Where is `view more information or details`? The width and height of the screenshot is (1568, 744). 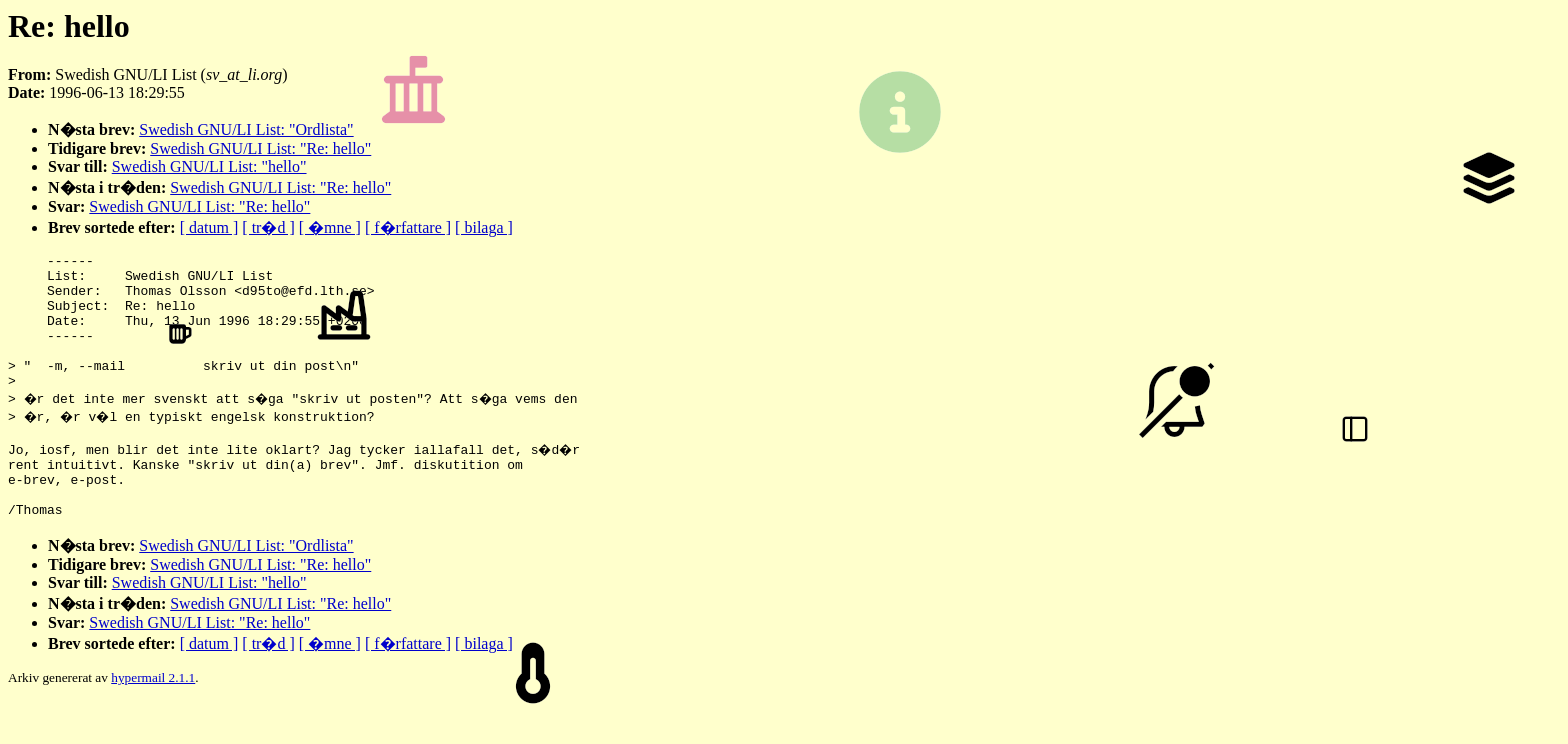
view more information or details is located at coordinates (900, 112).